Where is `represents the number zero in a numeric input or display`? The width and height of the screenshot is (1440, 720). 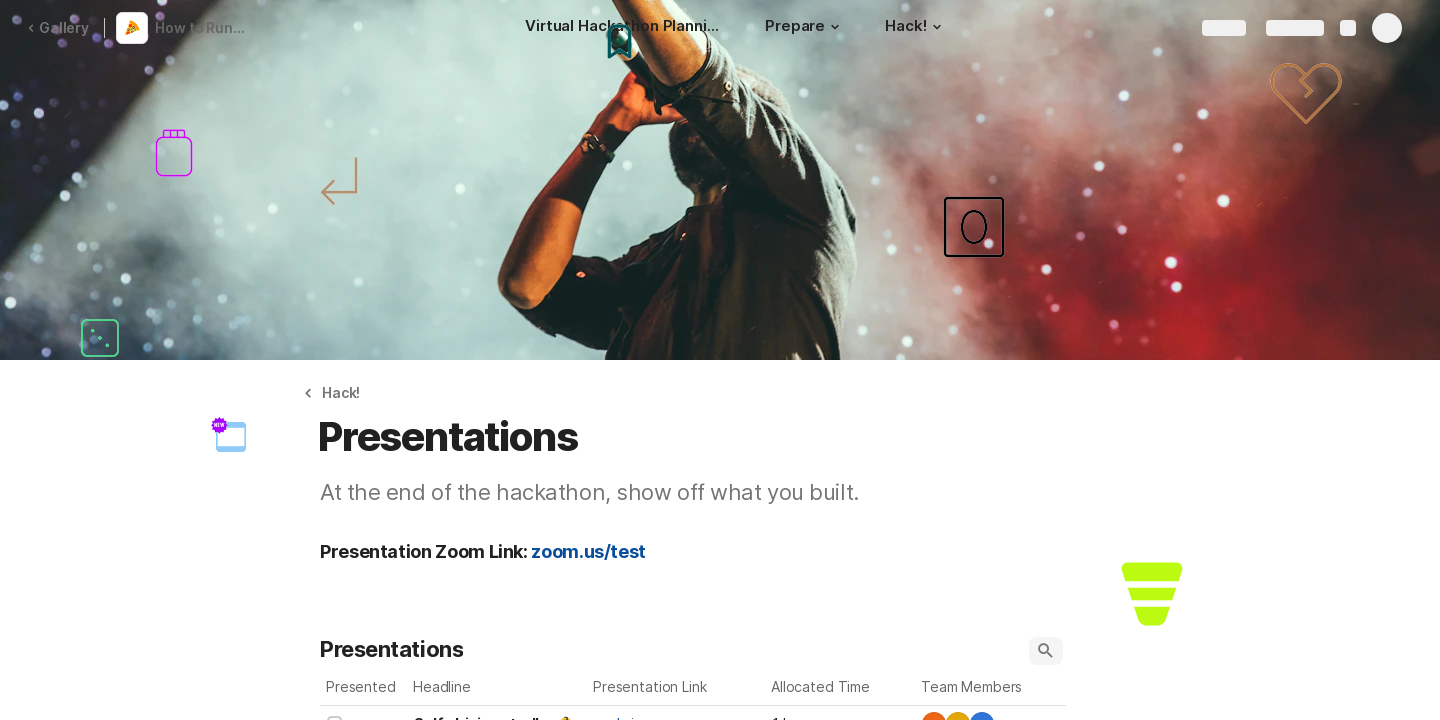
represents the number zero in a numeric input or display is located at coordinates (974, 227).